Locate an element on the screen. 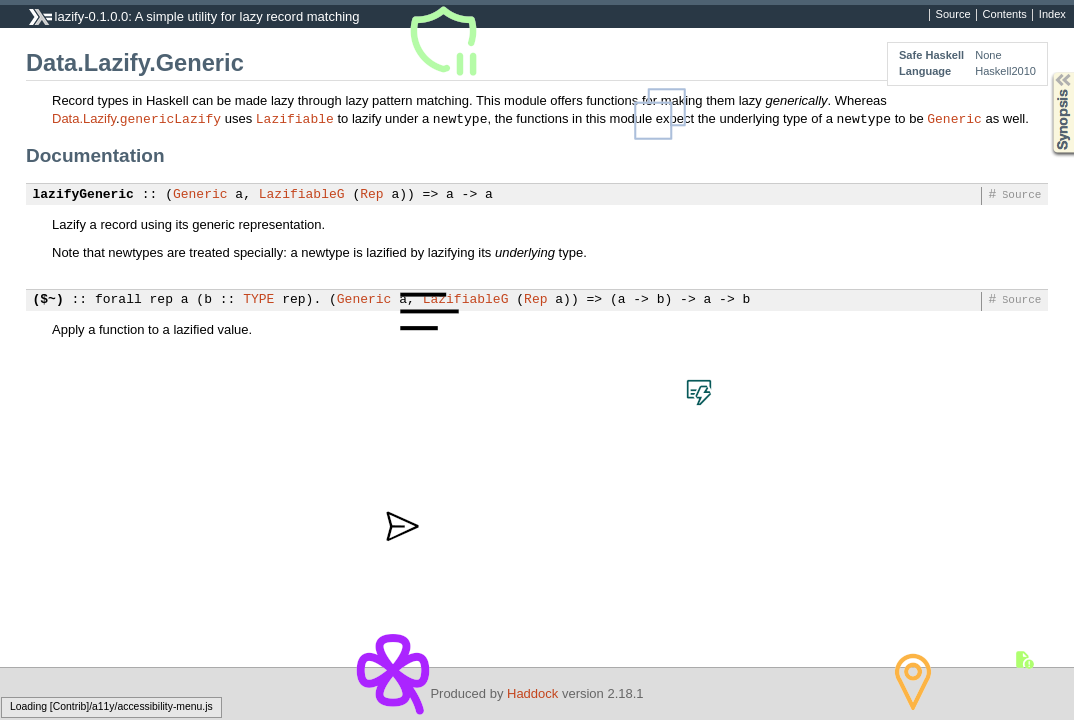  configure github actions workflow is located at coordinates (698, 393).